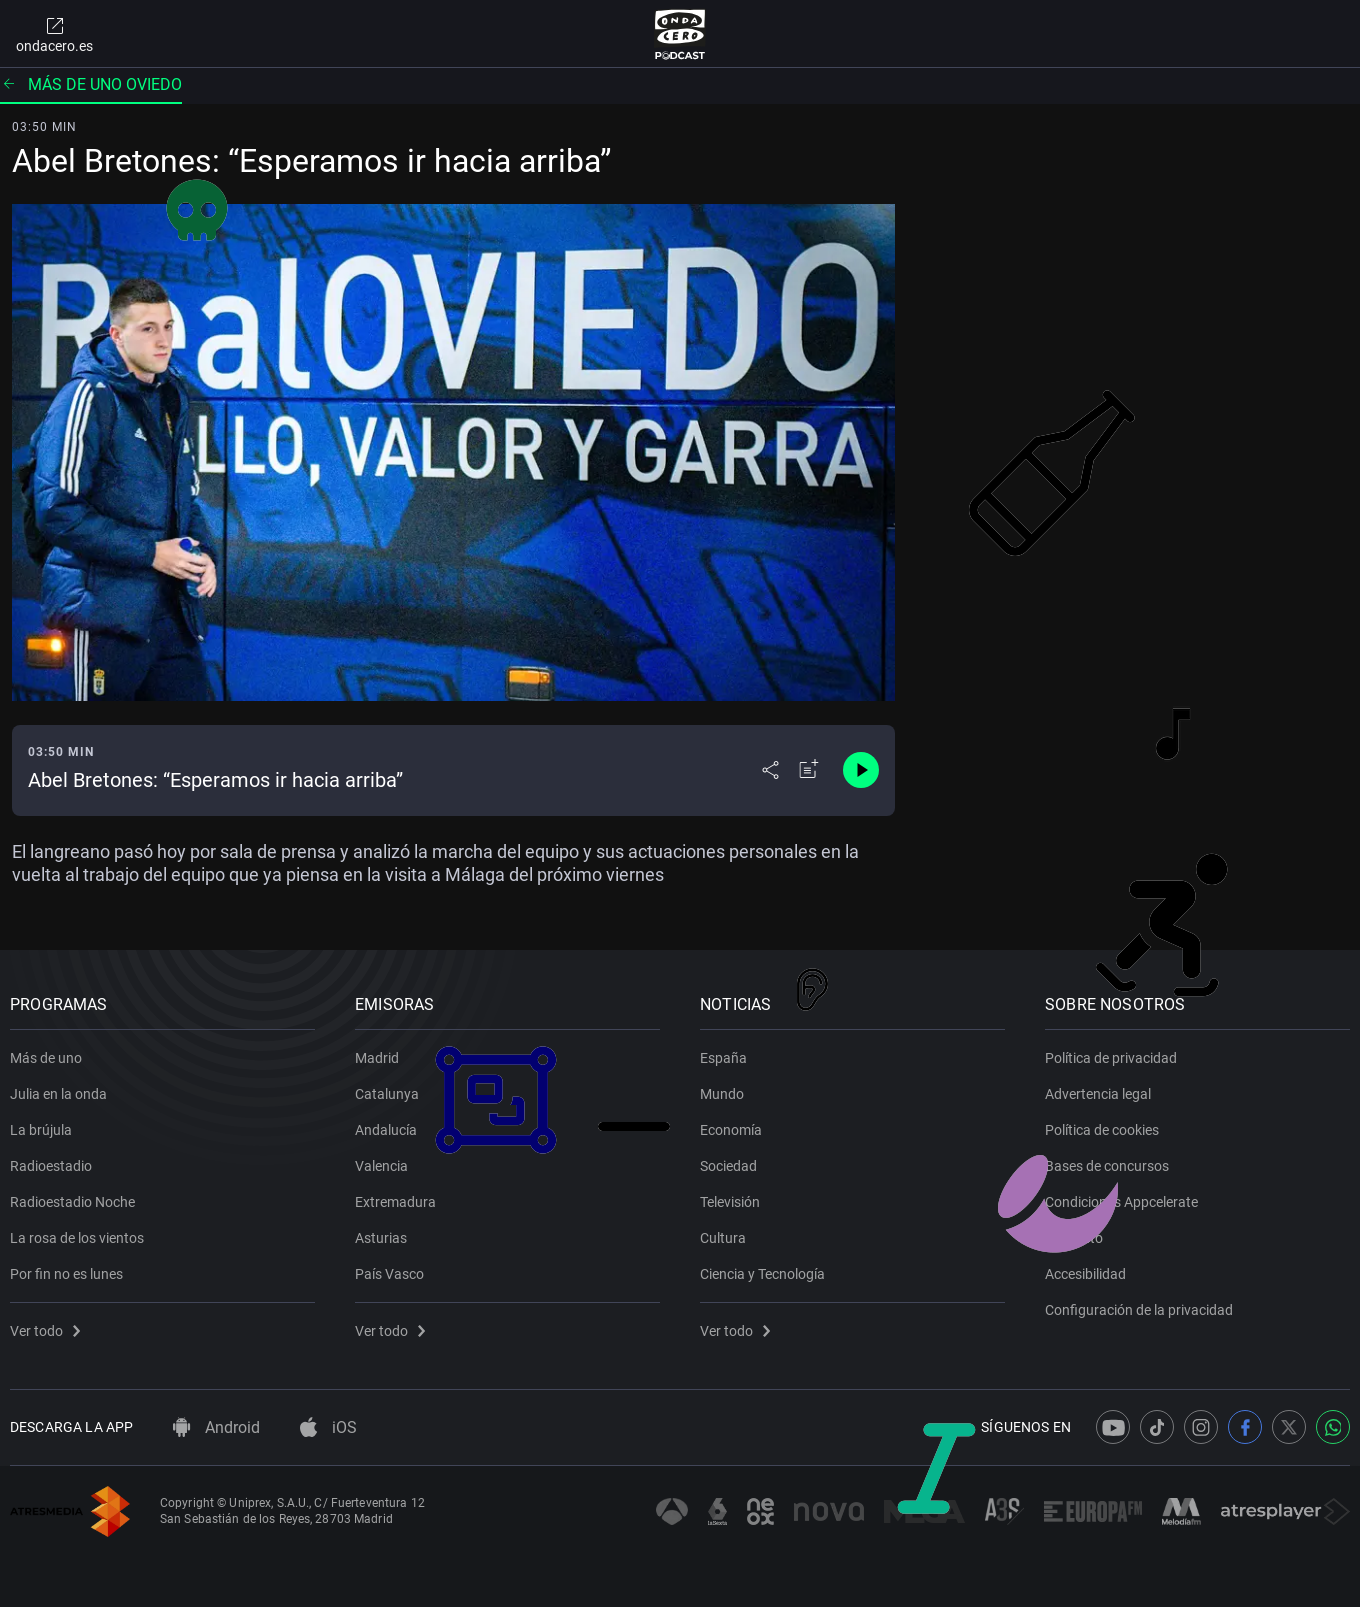  I want to click on affiliatetheme brand logo, so click(1058, 1200).